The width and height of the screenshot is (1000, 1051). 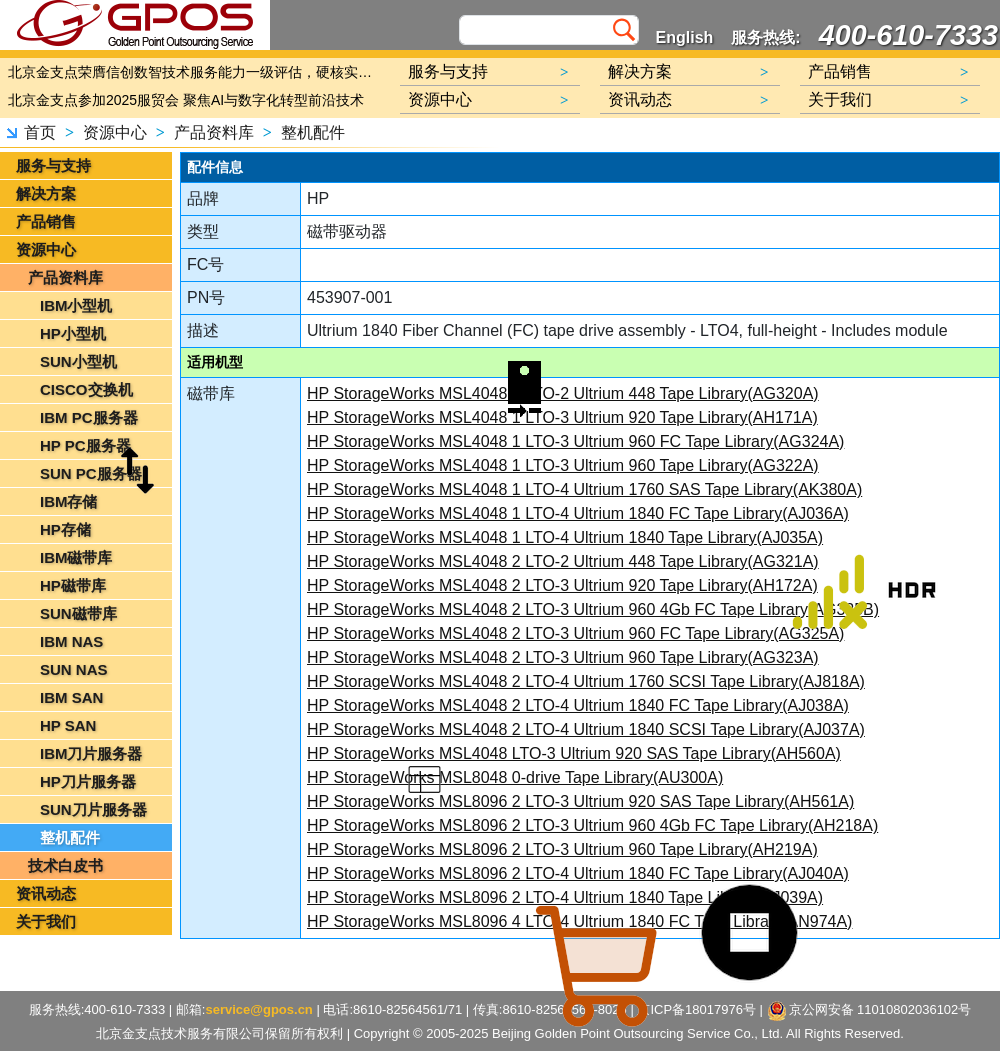 What do you see at coordinates (424, 779) in the screenshot?
I see `change page layout options` at bounding box center [424, 779].